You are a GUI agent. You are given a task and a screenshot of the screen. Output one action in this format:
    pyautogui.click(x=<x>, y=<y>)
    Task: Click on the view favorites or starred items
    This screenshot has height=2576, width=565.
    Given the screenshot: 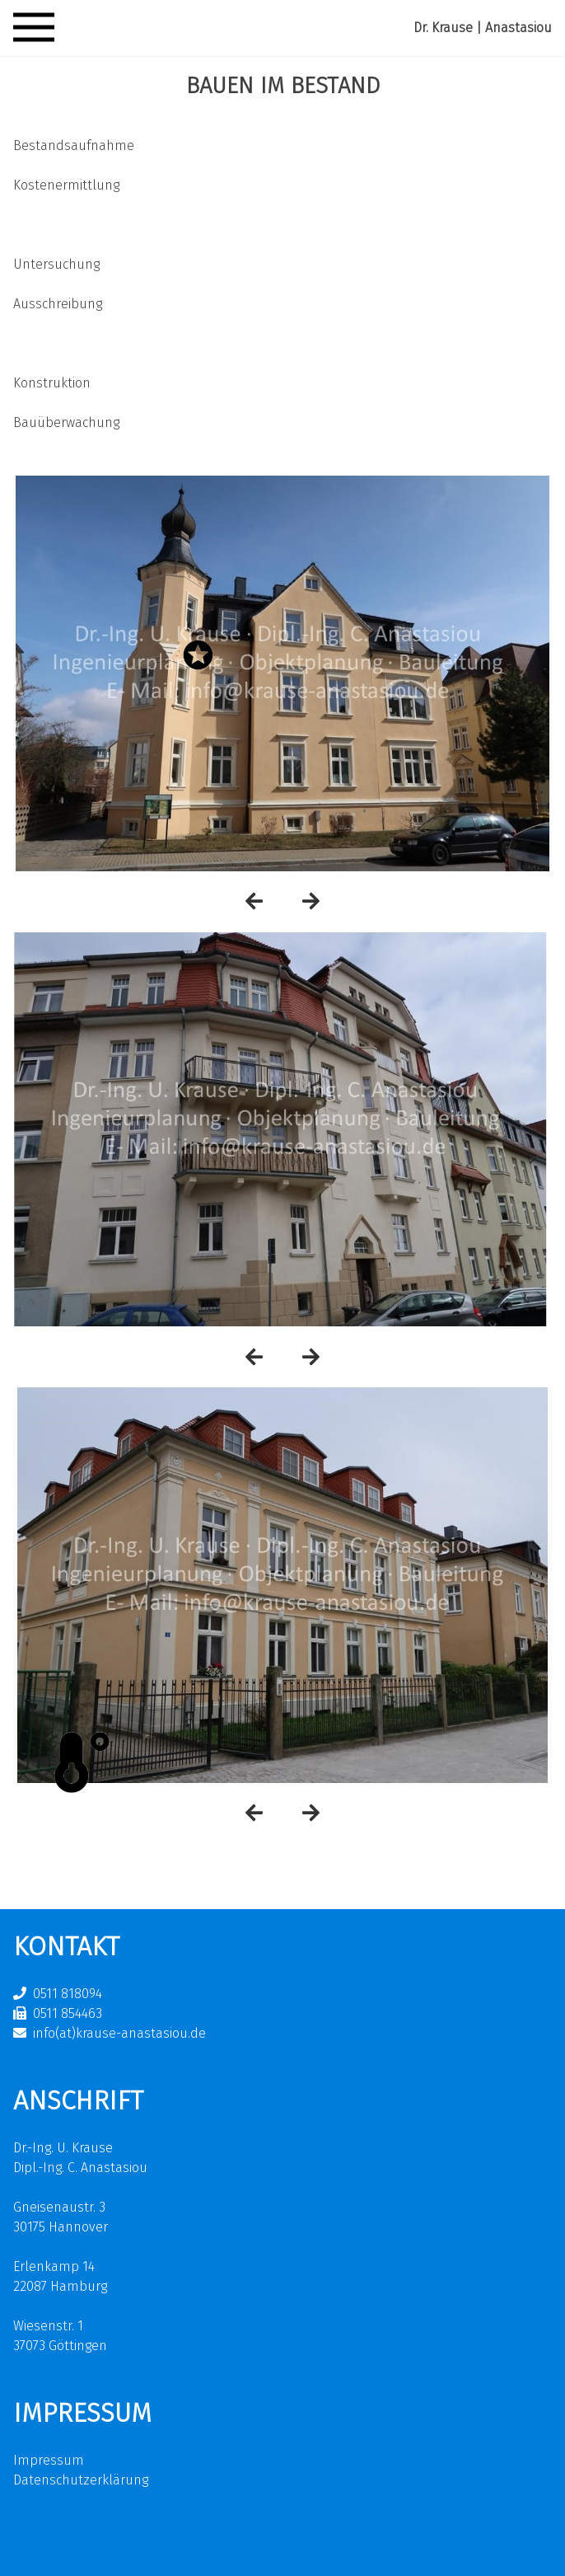 What is the action you would take?
    pyautogui.click(x=198, y=655)
    